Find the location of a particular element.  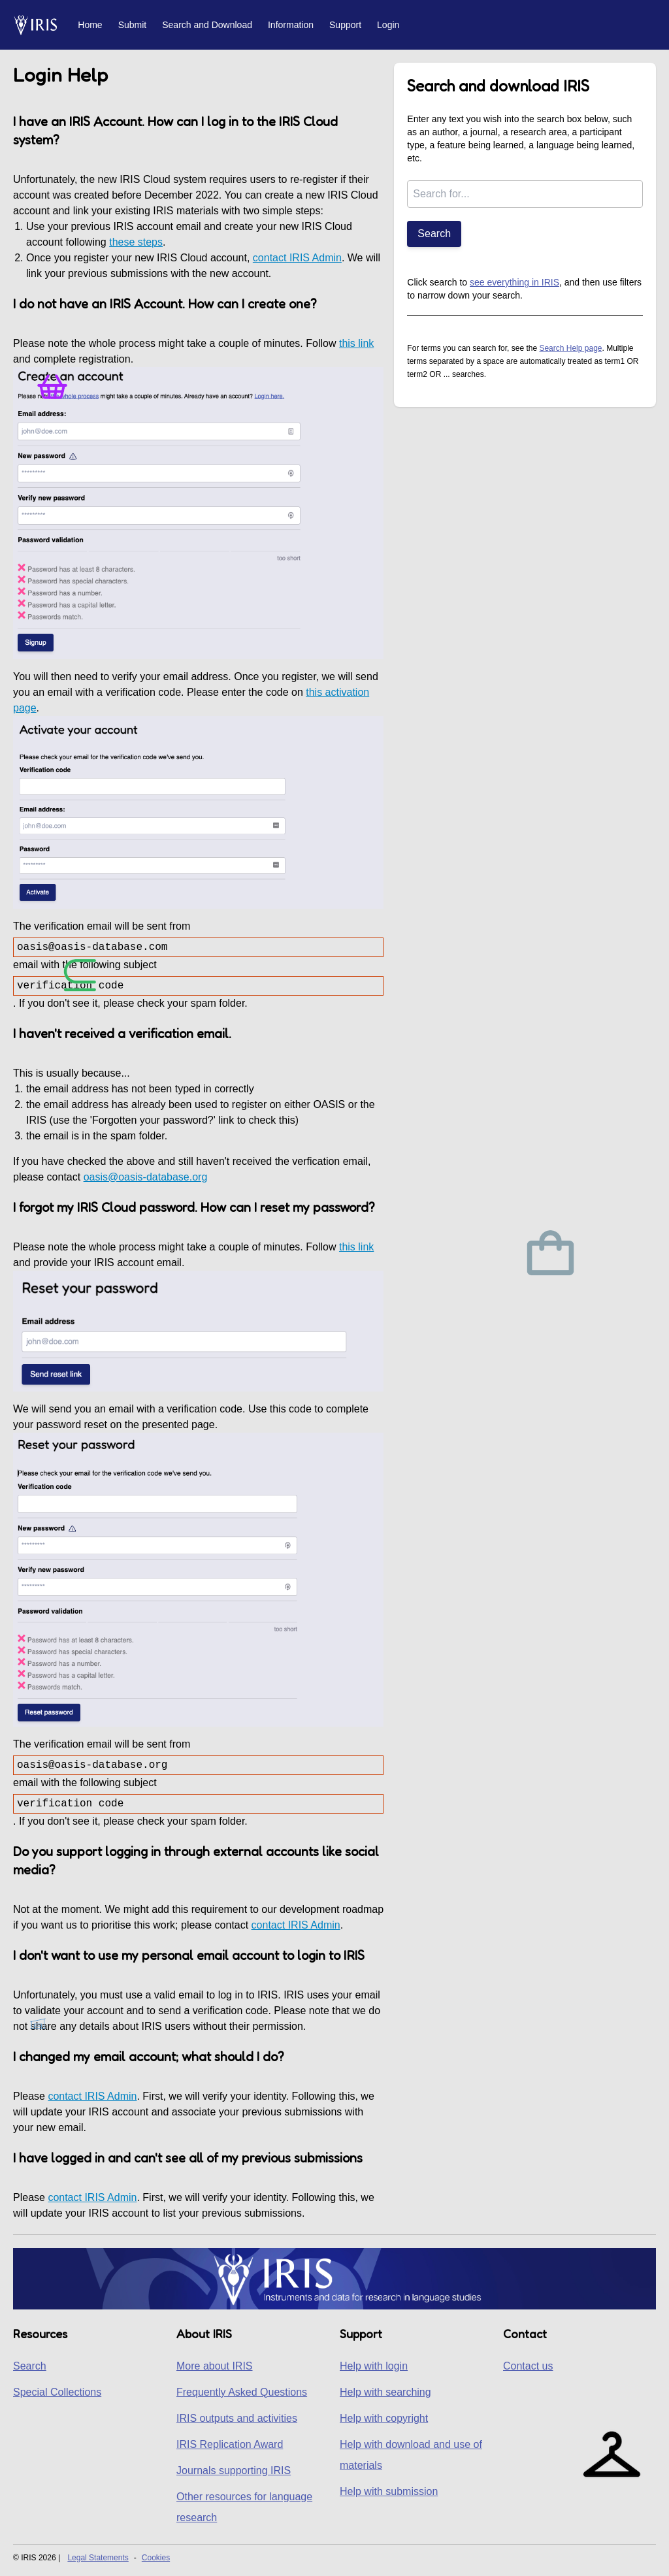

view your shopping bag is located at coordinates (550, 1255).